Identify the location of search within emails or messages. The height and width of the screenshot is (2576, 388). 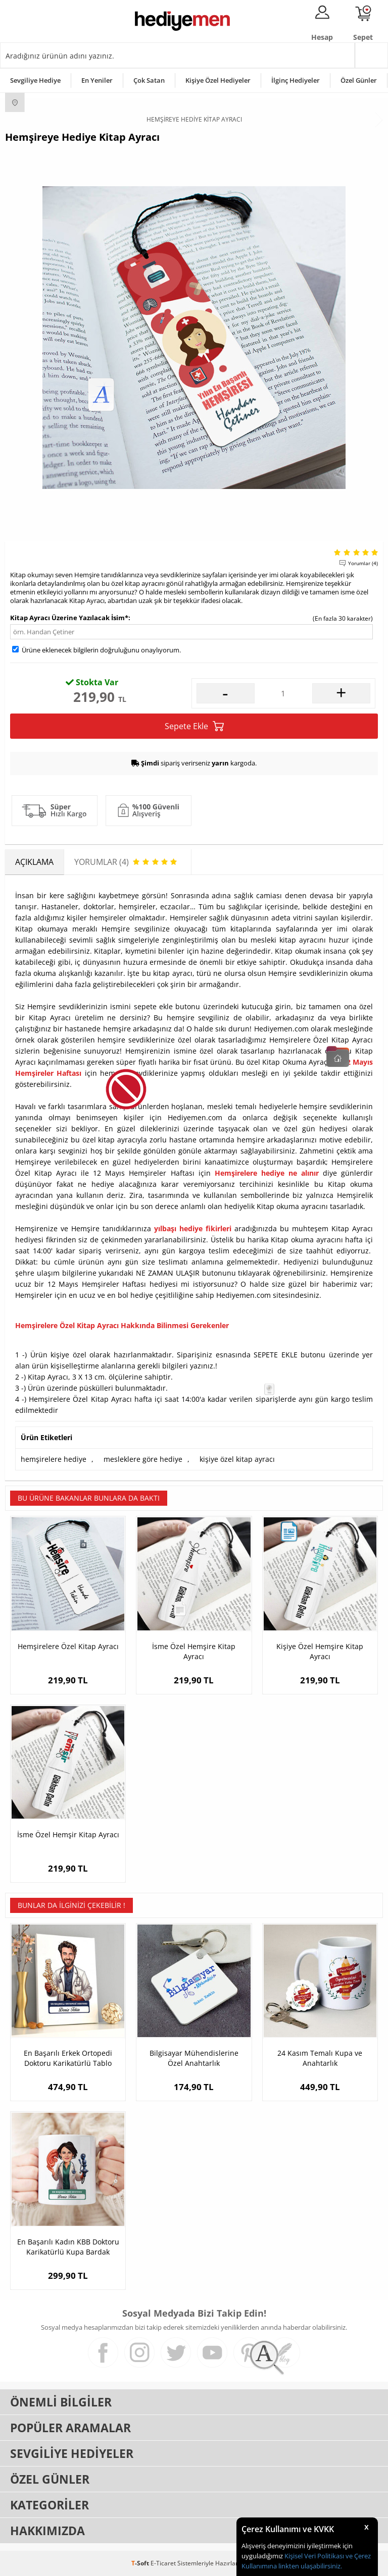
(266, 2357).